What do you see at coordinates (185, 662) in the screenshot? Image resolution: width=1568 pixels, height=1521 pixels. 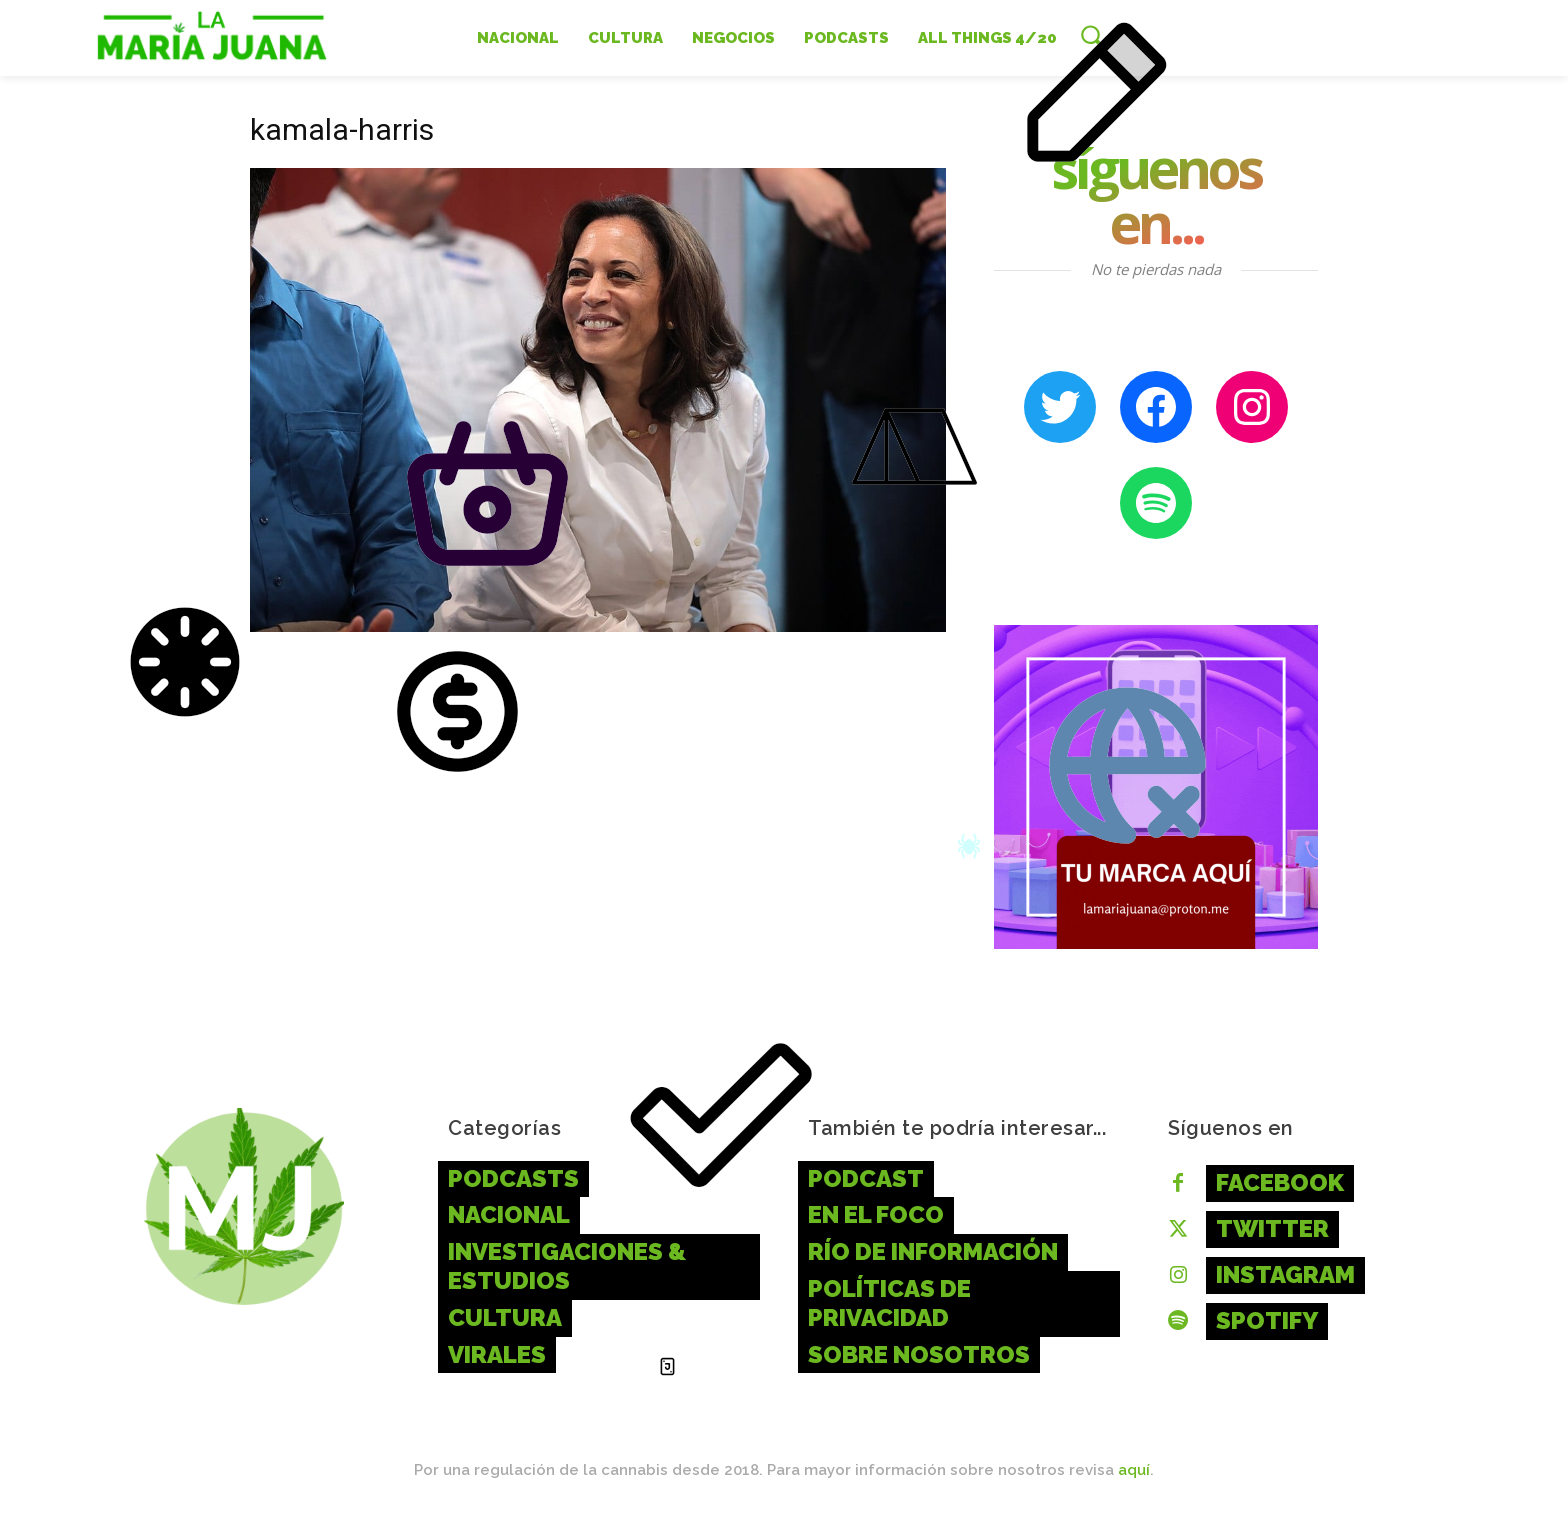 I see `loading content in progress` at bounding box center [185, 662].